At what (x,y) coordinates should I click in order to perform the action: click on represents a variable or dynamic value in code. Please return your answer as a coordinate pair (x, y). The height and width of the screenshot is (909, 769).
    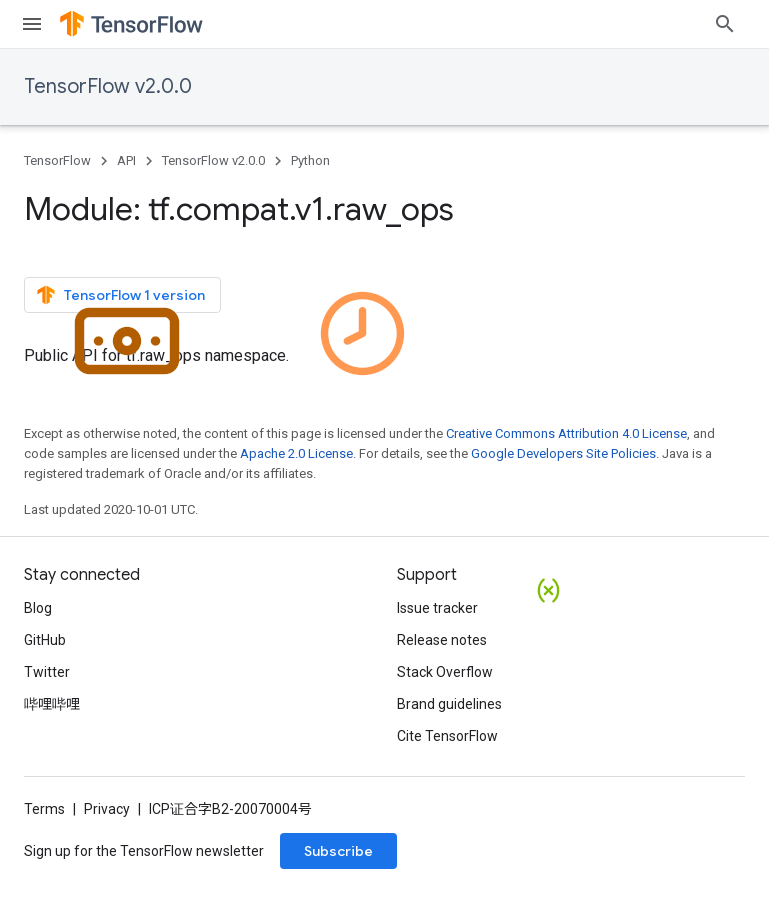
    Looking at the image, I should click on (548, 590).